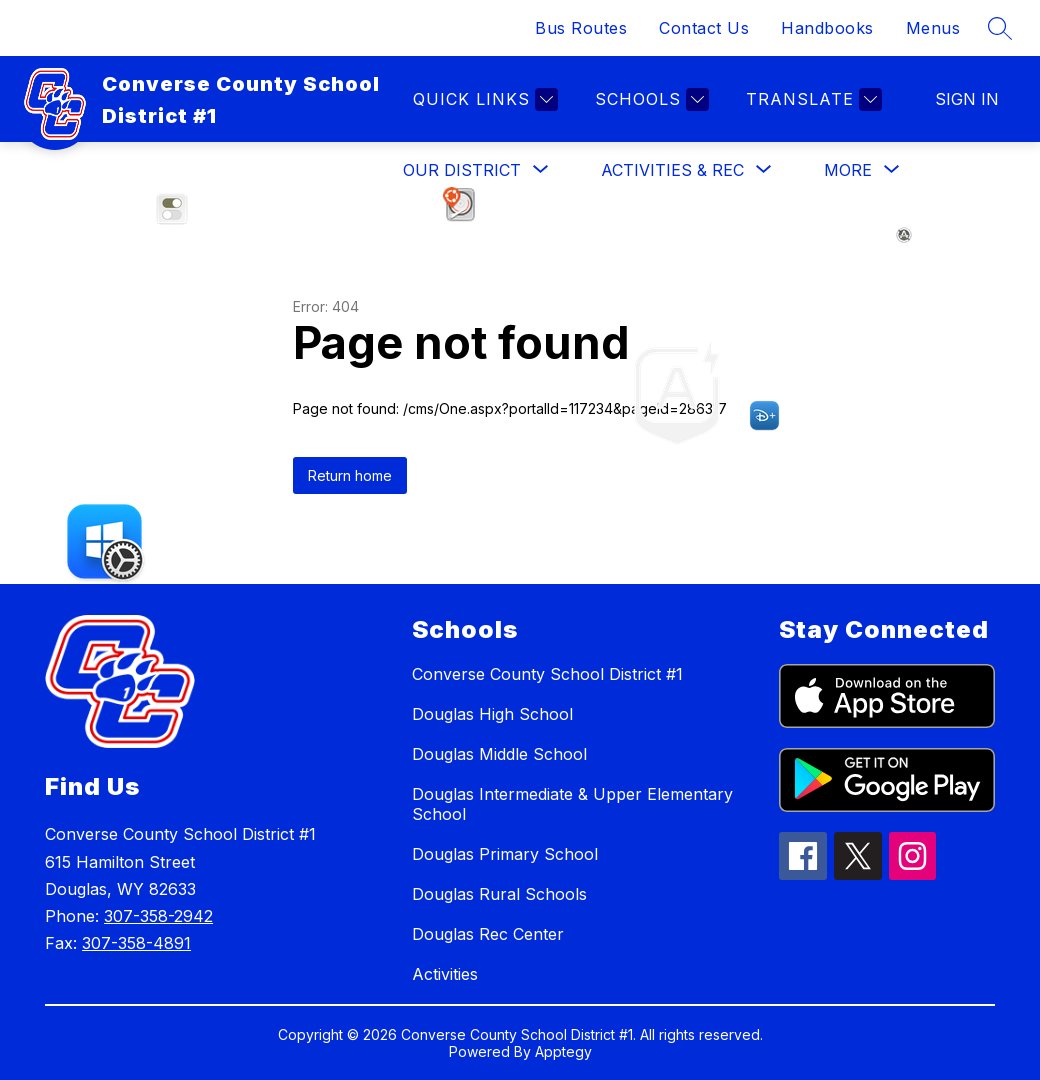  I want to click on open the Disney+ streaming app, so click(764, 415).